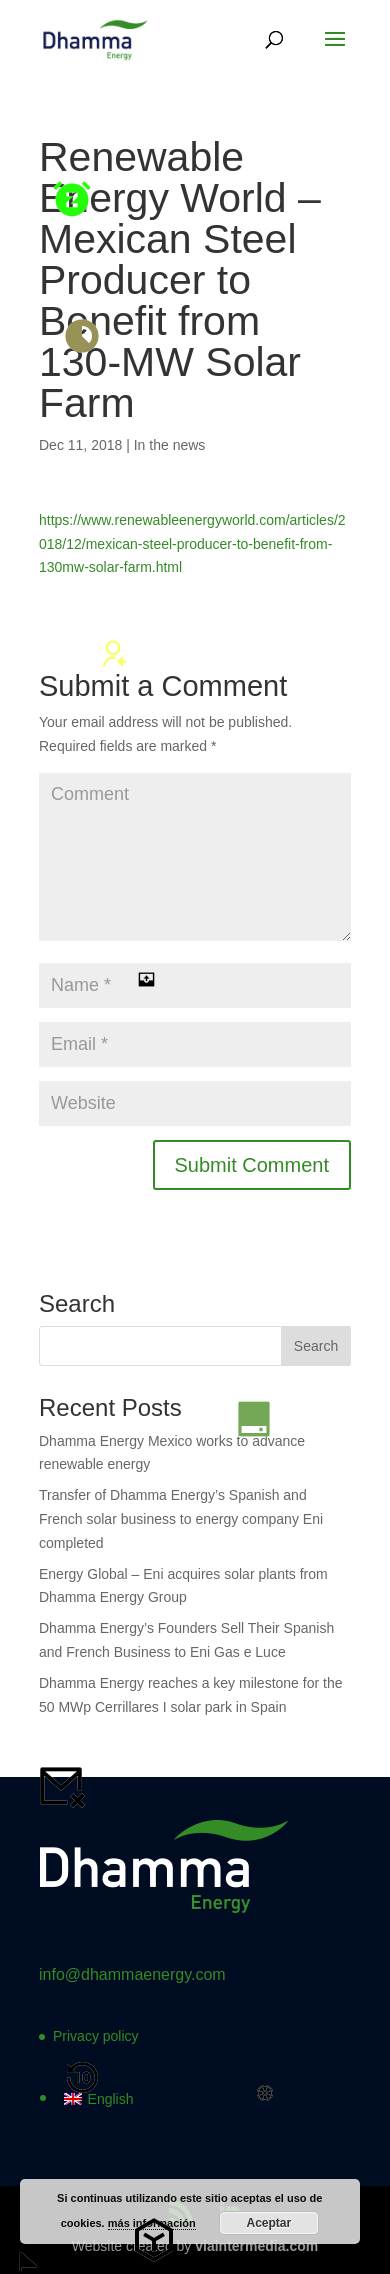 The height and width of the screenshot is (2274, 390). I want to click on flag an item for review or attention, so click(27, 2261).